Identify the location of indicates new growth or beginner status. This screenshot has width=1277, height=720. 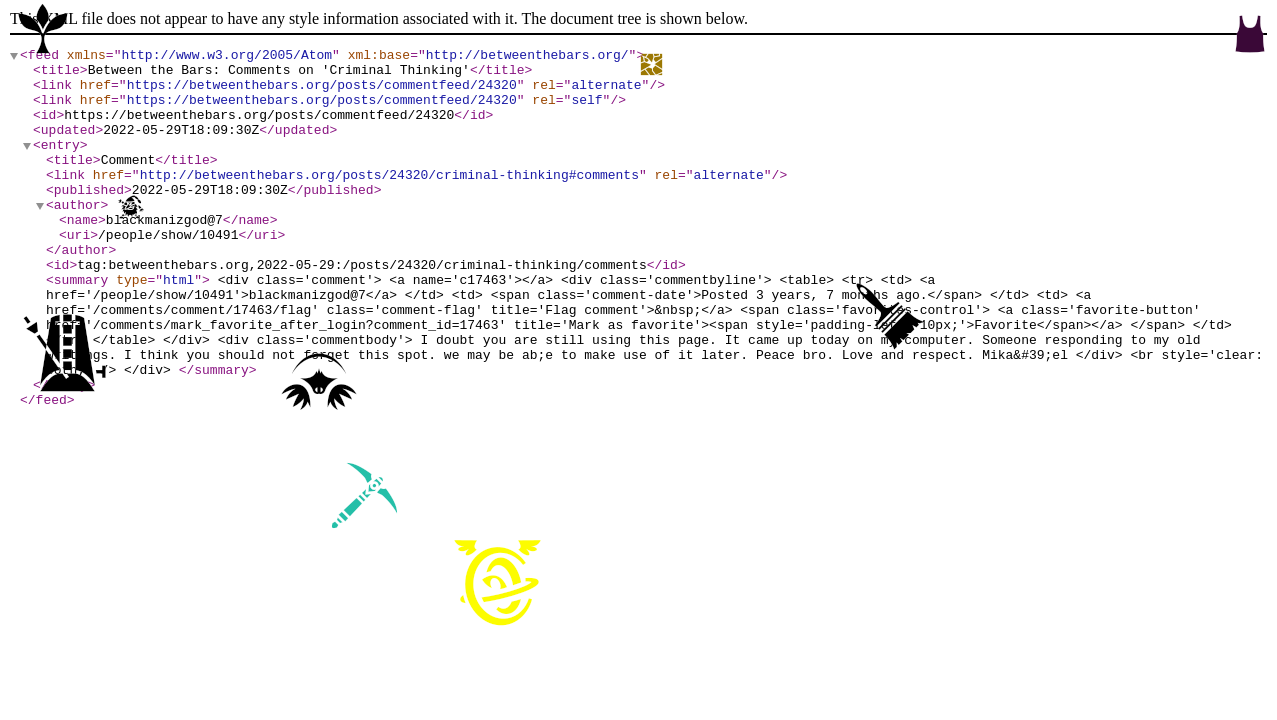
(42, 28).